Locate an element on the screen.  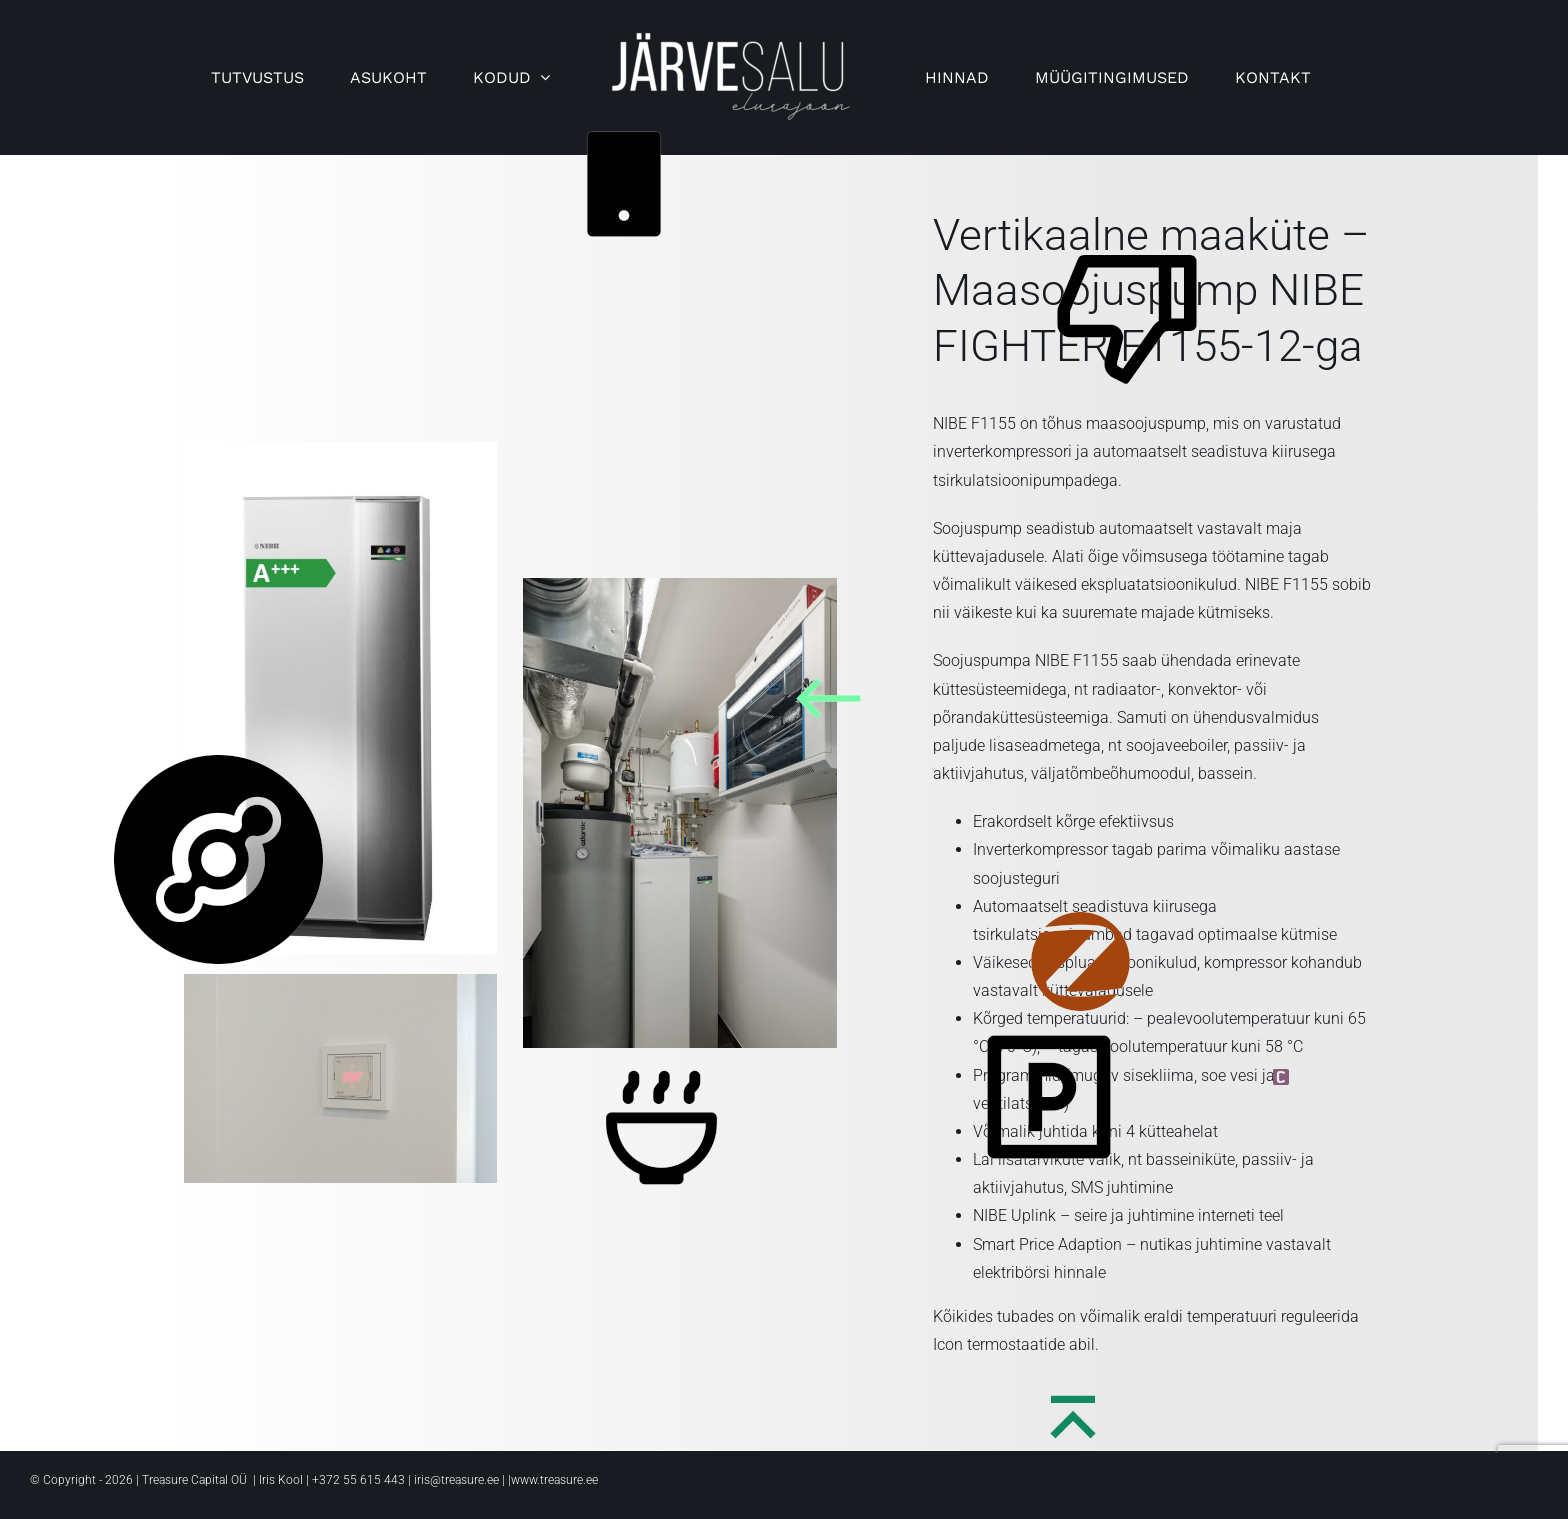
access mobile device settings is located at coordinates (624, 184).